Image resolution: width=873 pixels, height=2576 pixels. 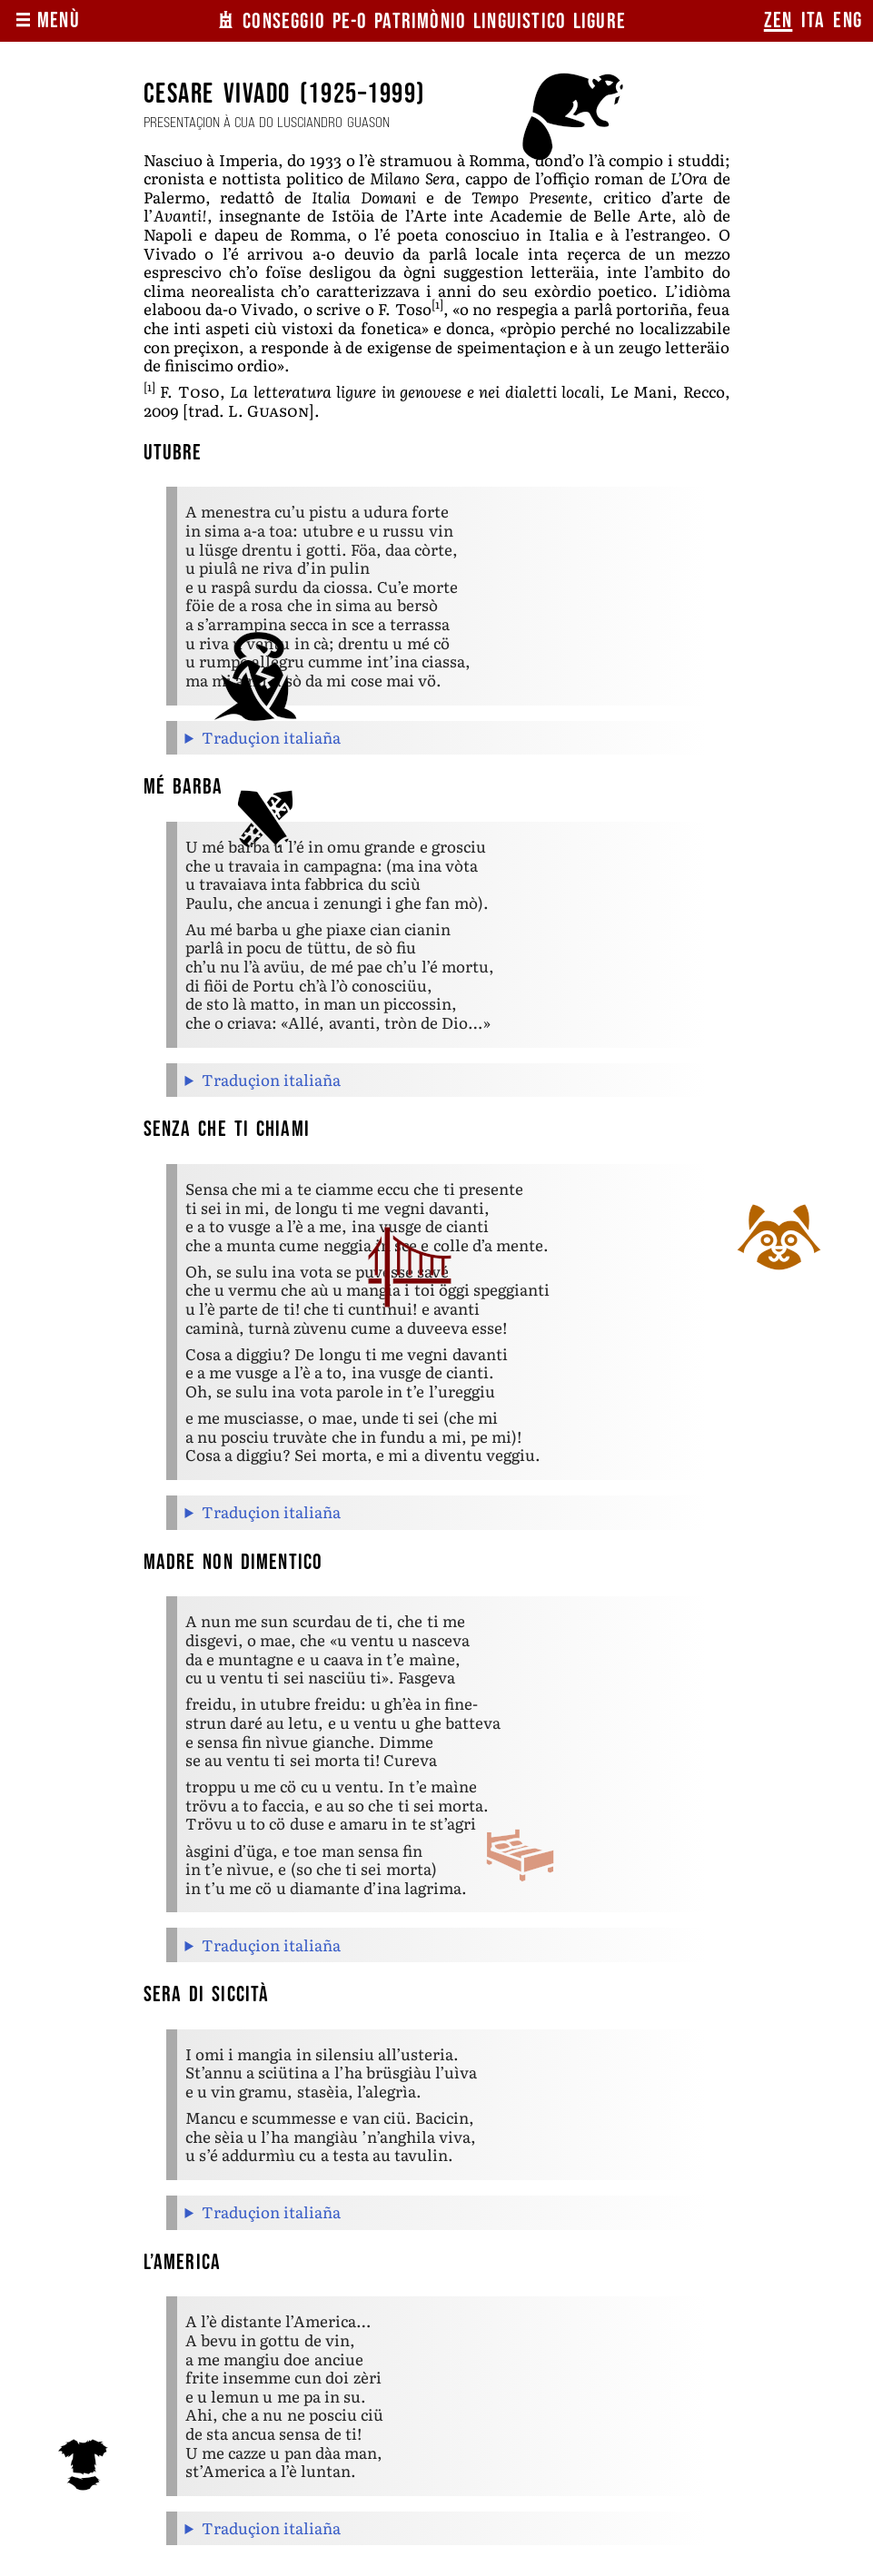 I want to click on alien or sci-fi themed game item, so click(x=255, y=676).